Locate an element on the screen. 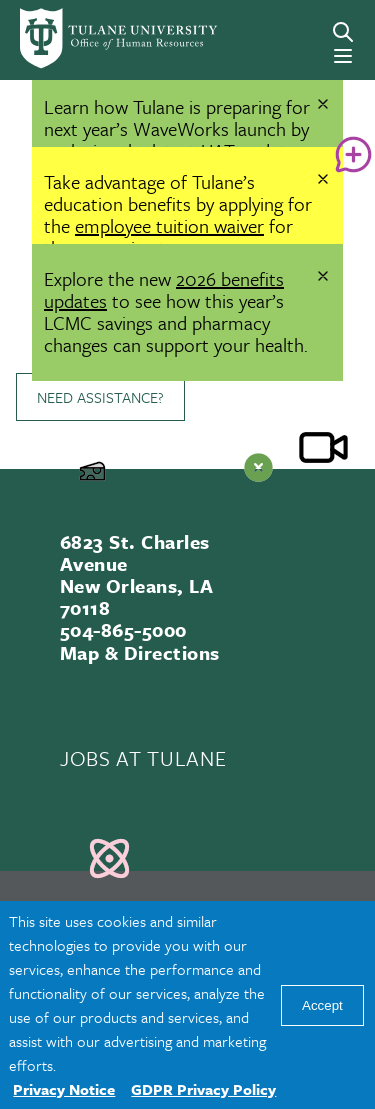 The height and width of the screenshot is (1109, 375). start a new conversation is located at coordinates (353, 154).